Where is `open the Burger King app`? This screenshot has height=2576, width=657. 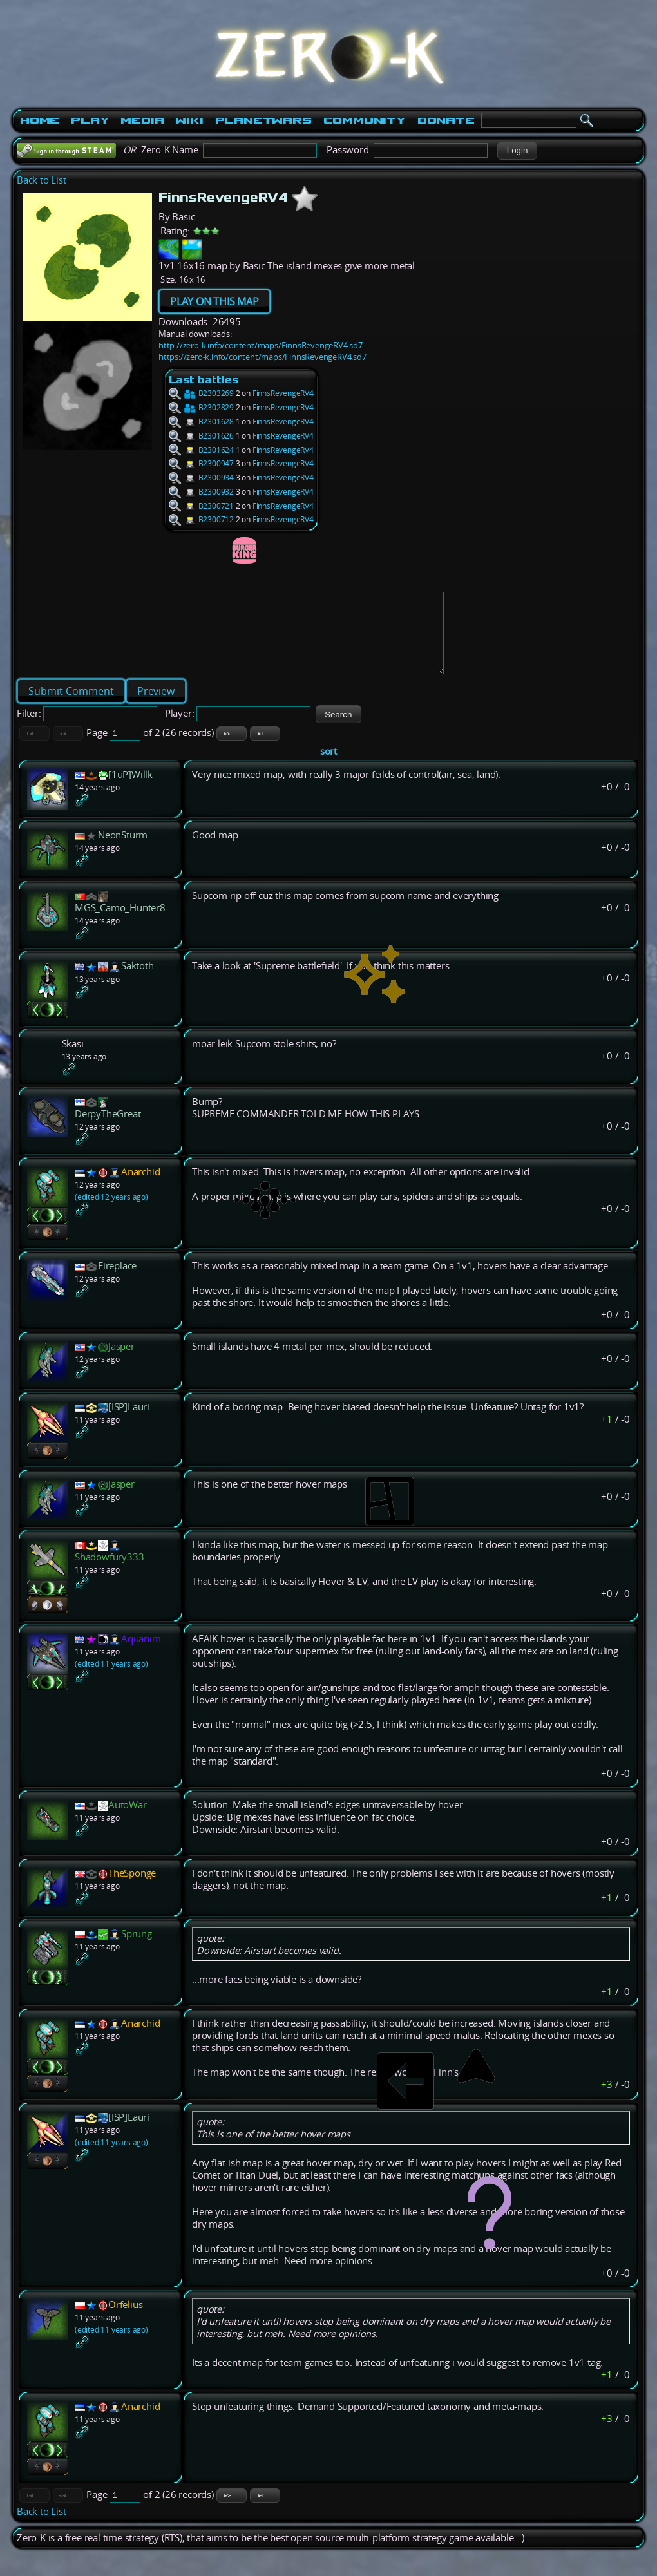 open the Burger King app is located at coordinates (244, 550).